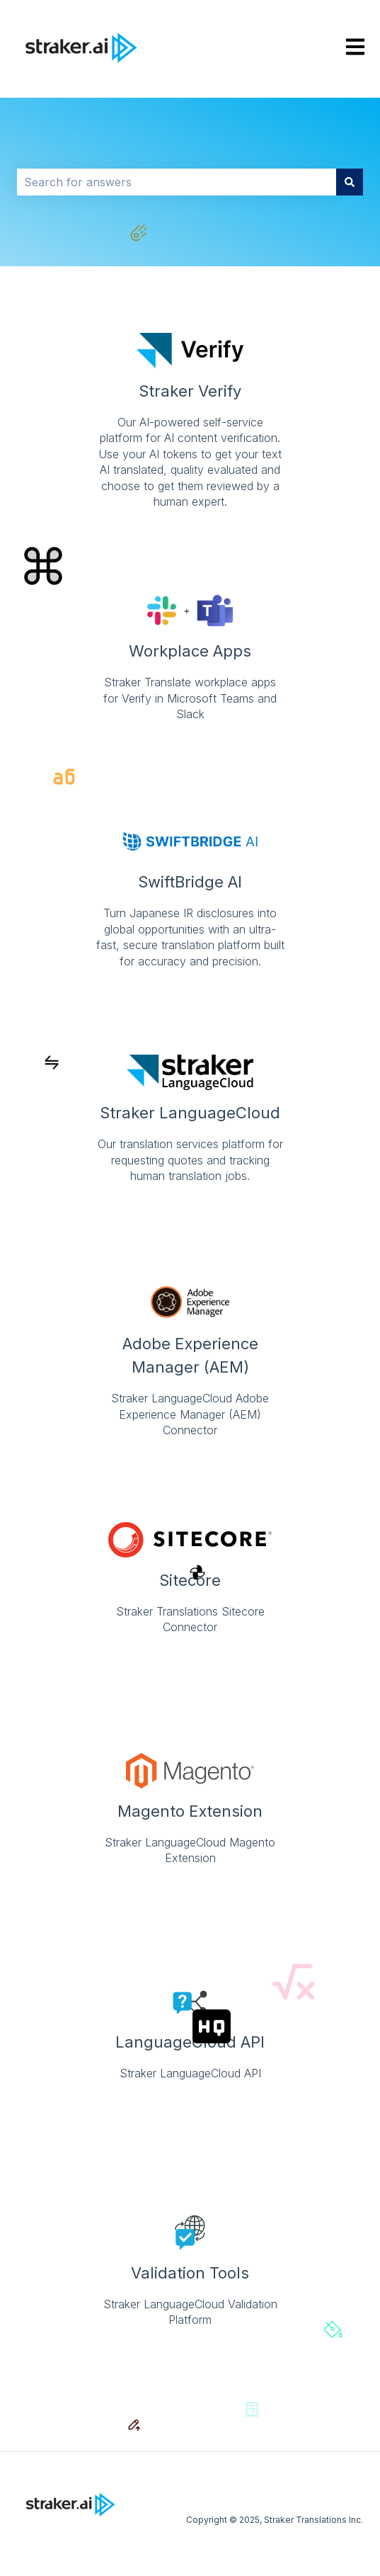 The image size is (380, 2576). Describe the element at coordinates (197, 1572) in the screenshot. I see `open google photos` at that location.